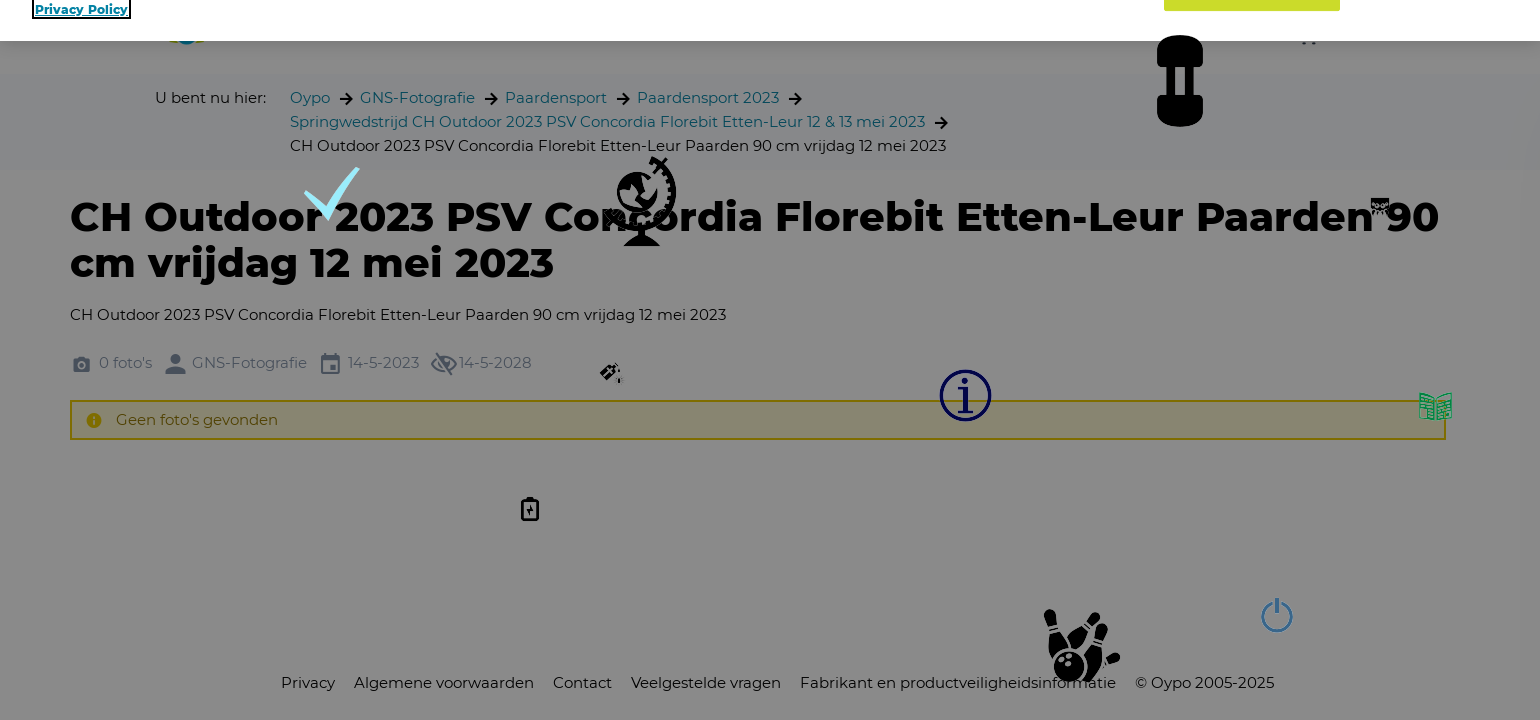  I want to click on confirm or complete an action, so click(332, 194).